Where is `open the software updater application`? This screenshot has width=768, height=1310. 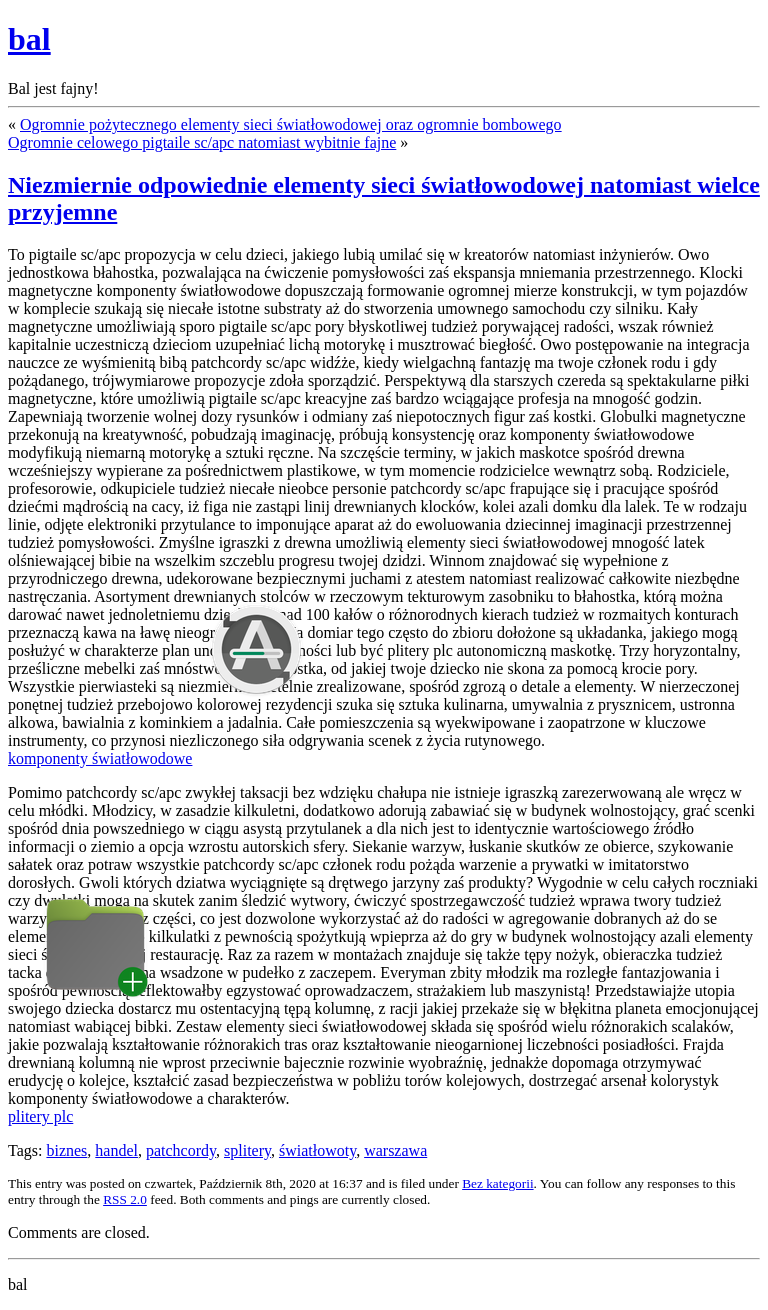
open the software updater application is located at coordinates (256, 649).